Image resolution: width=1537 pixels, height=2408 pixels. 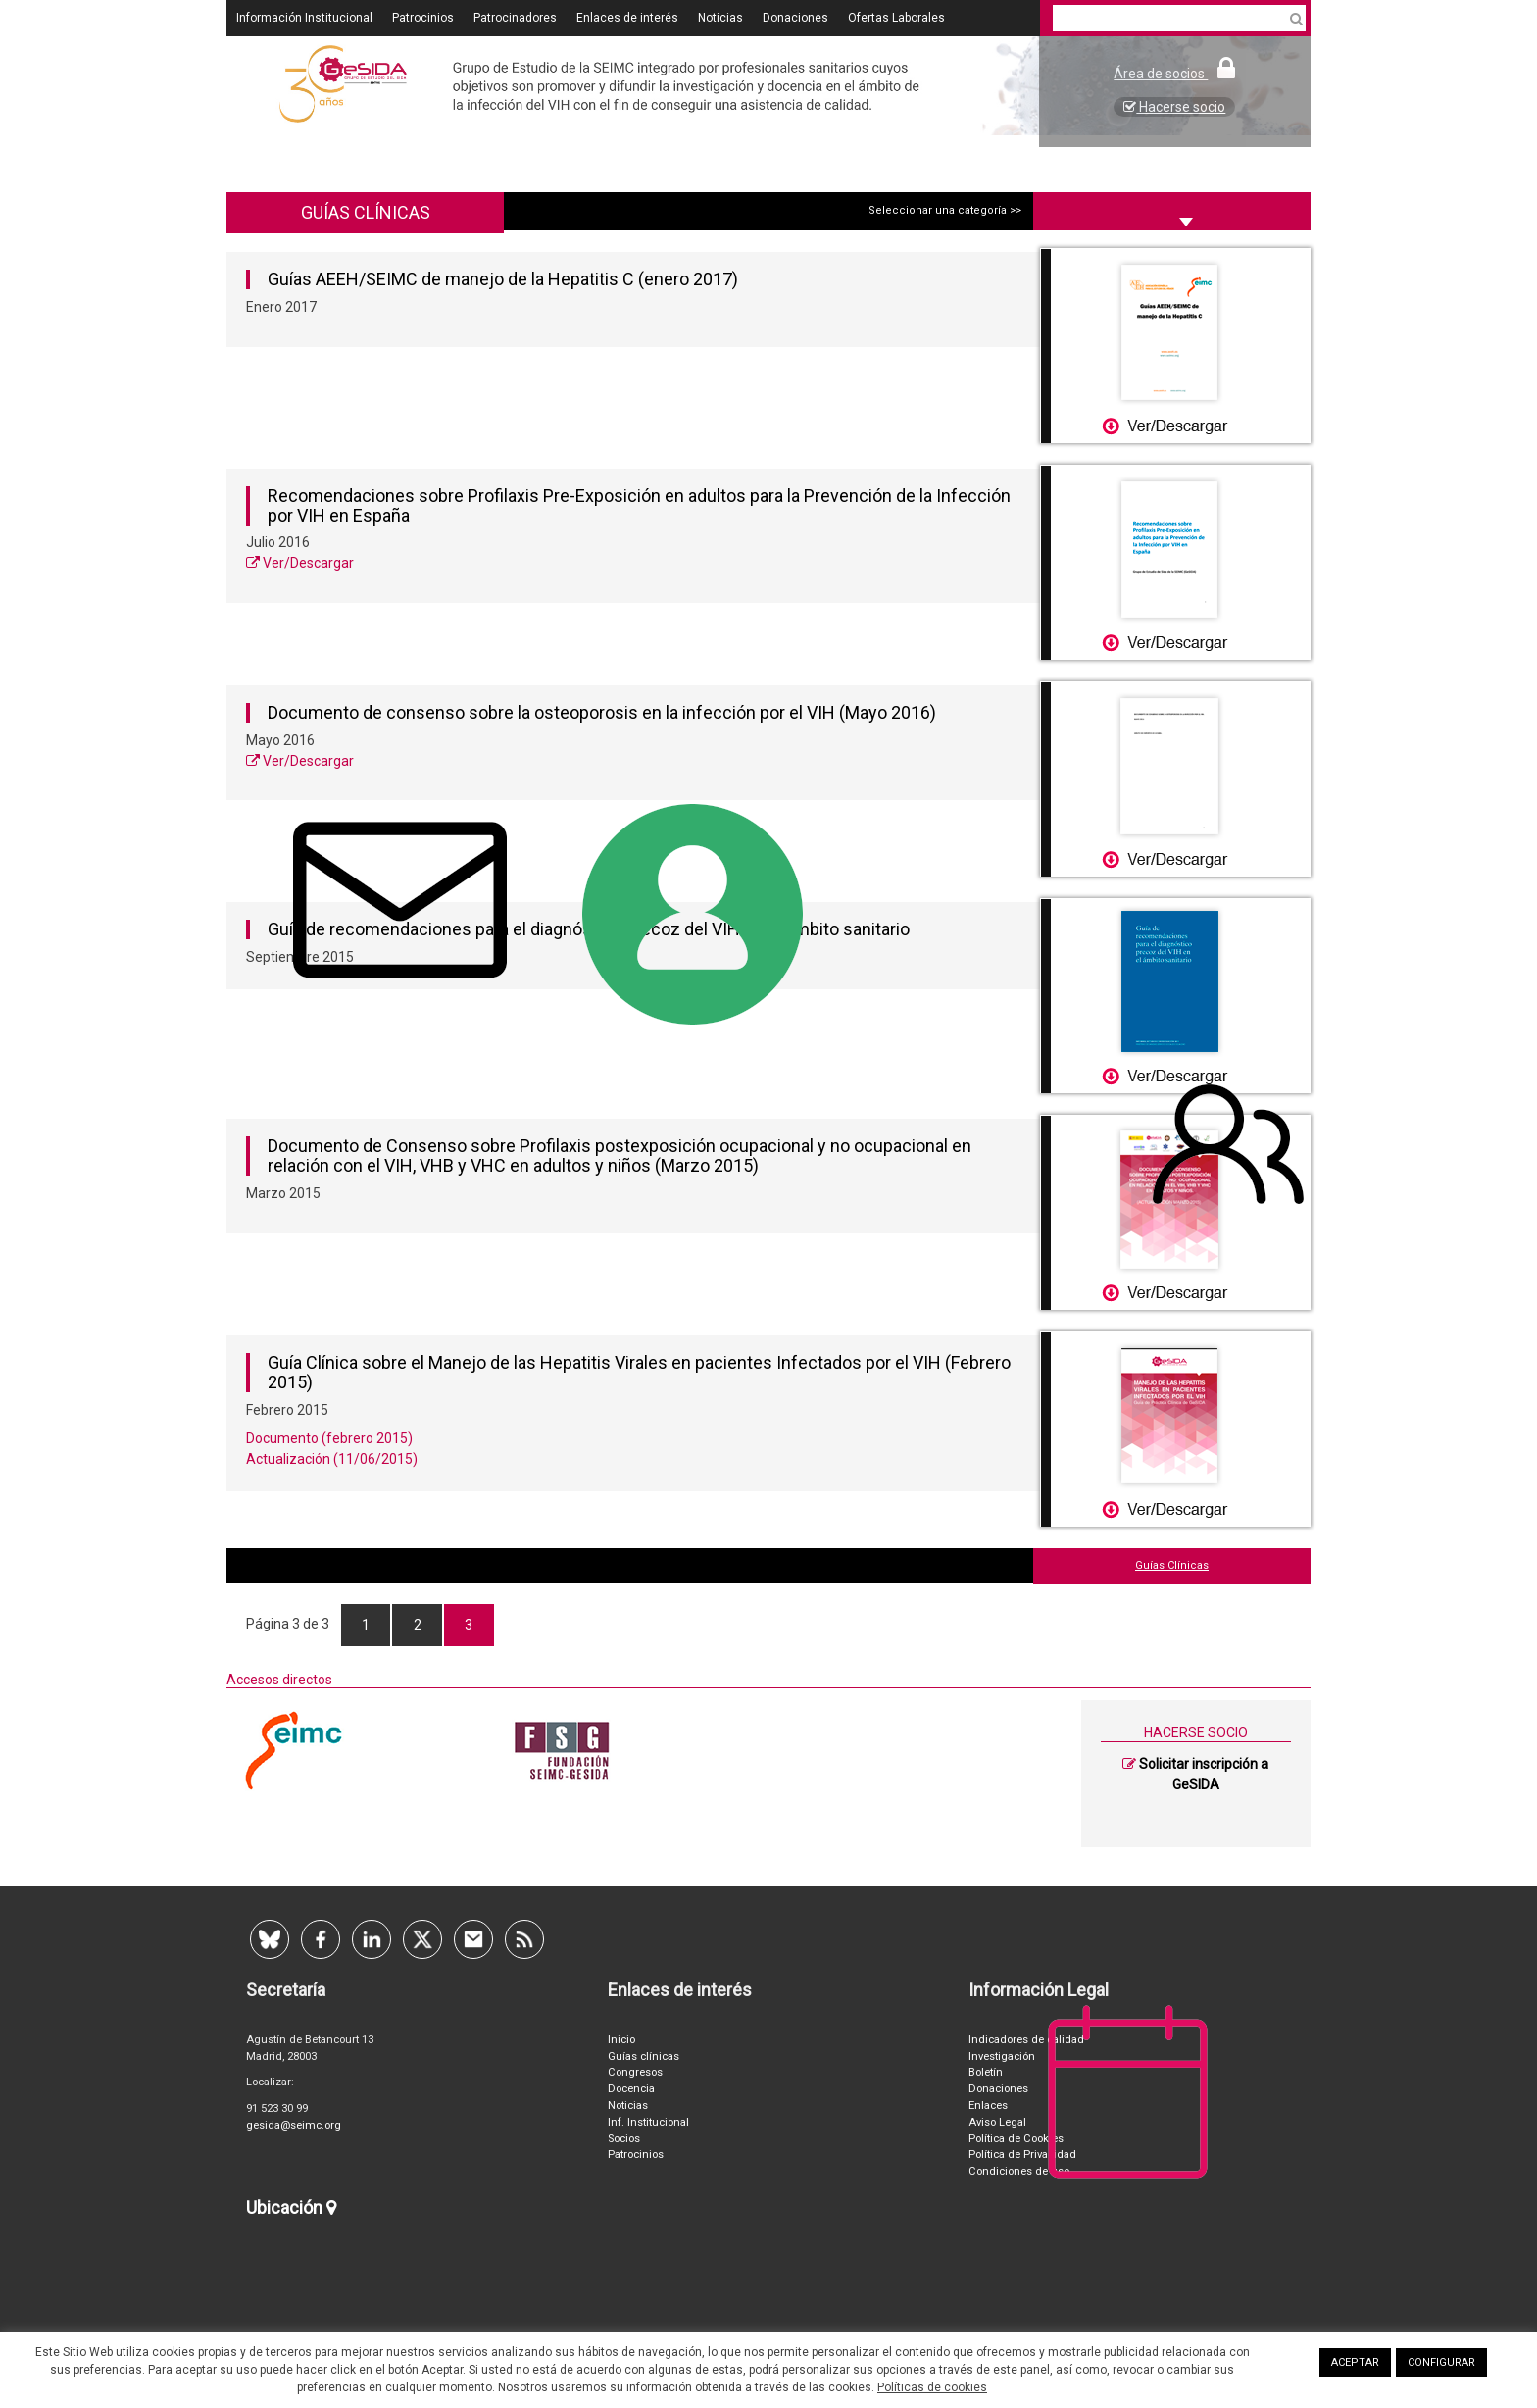 I want to click on view team members or collaborators, so click(x=1228, y=1144).